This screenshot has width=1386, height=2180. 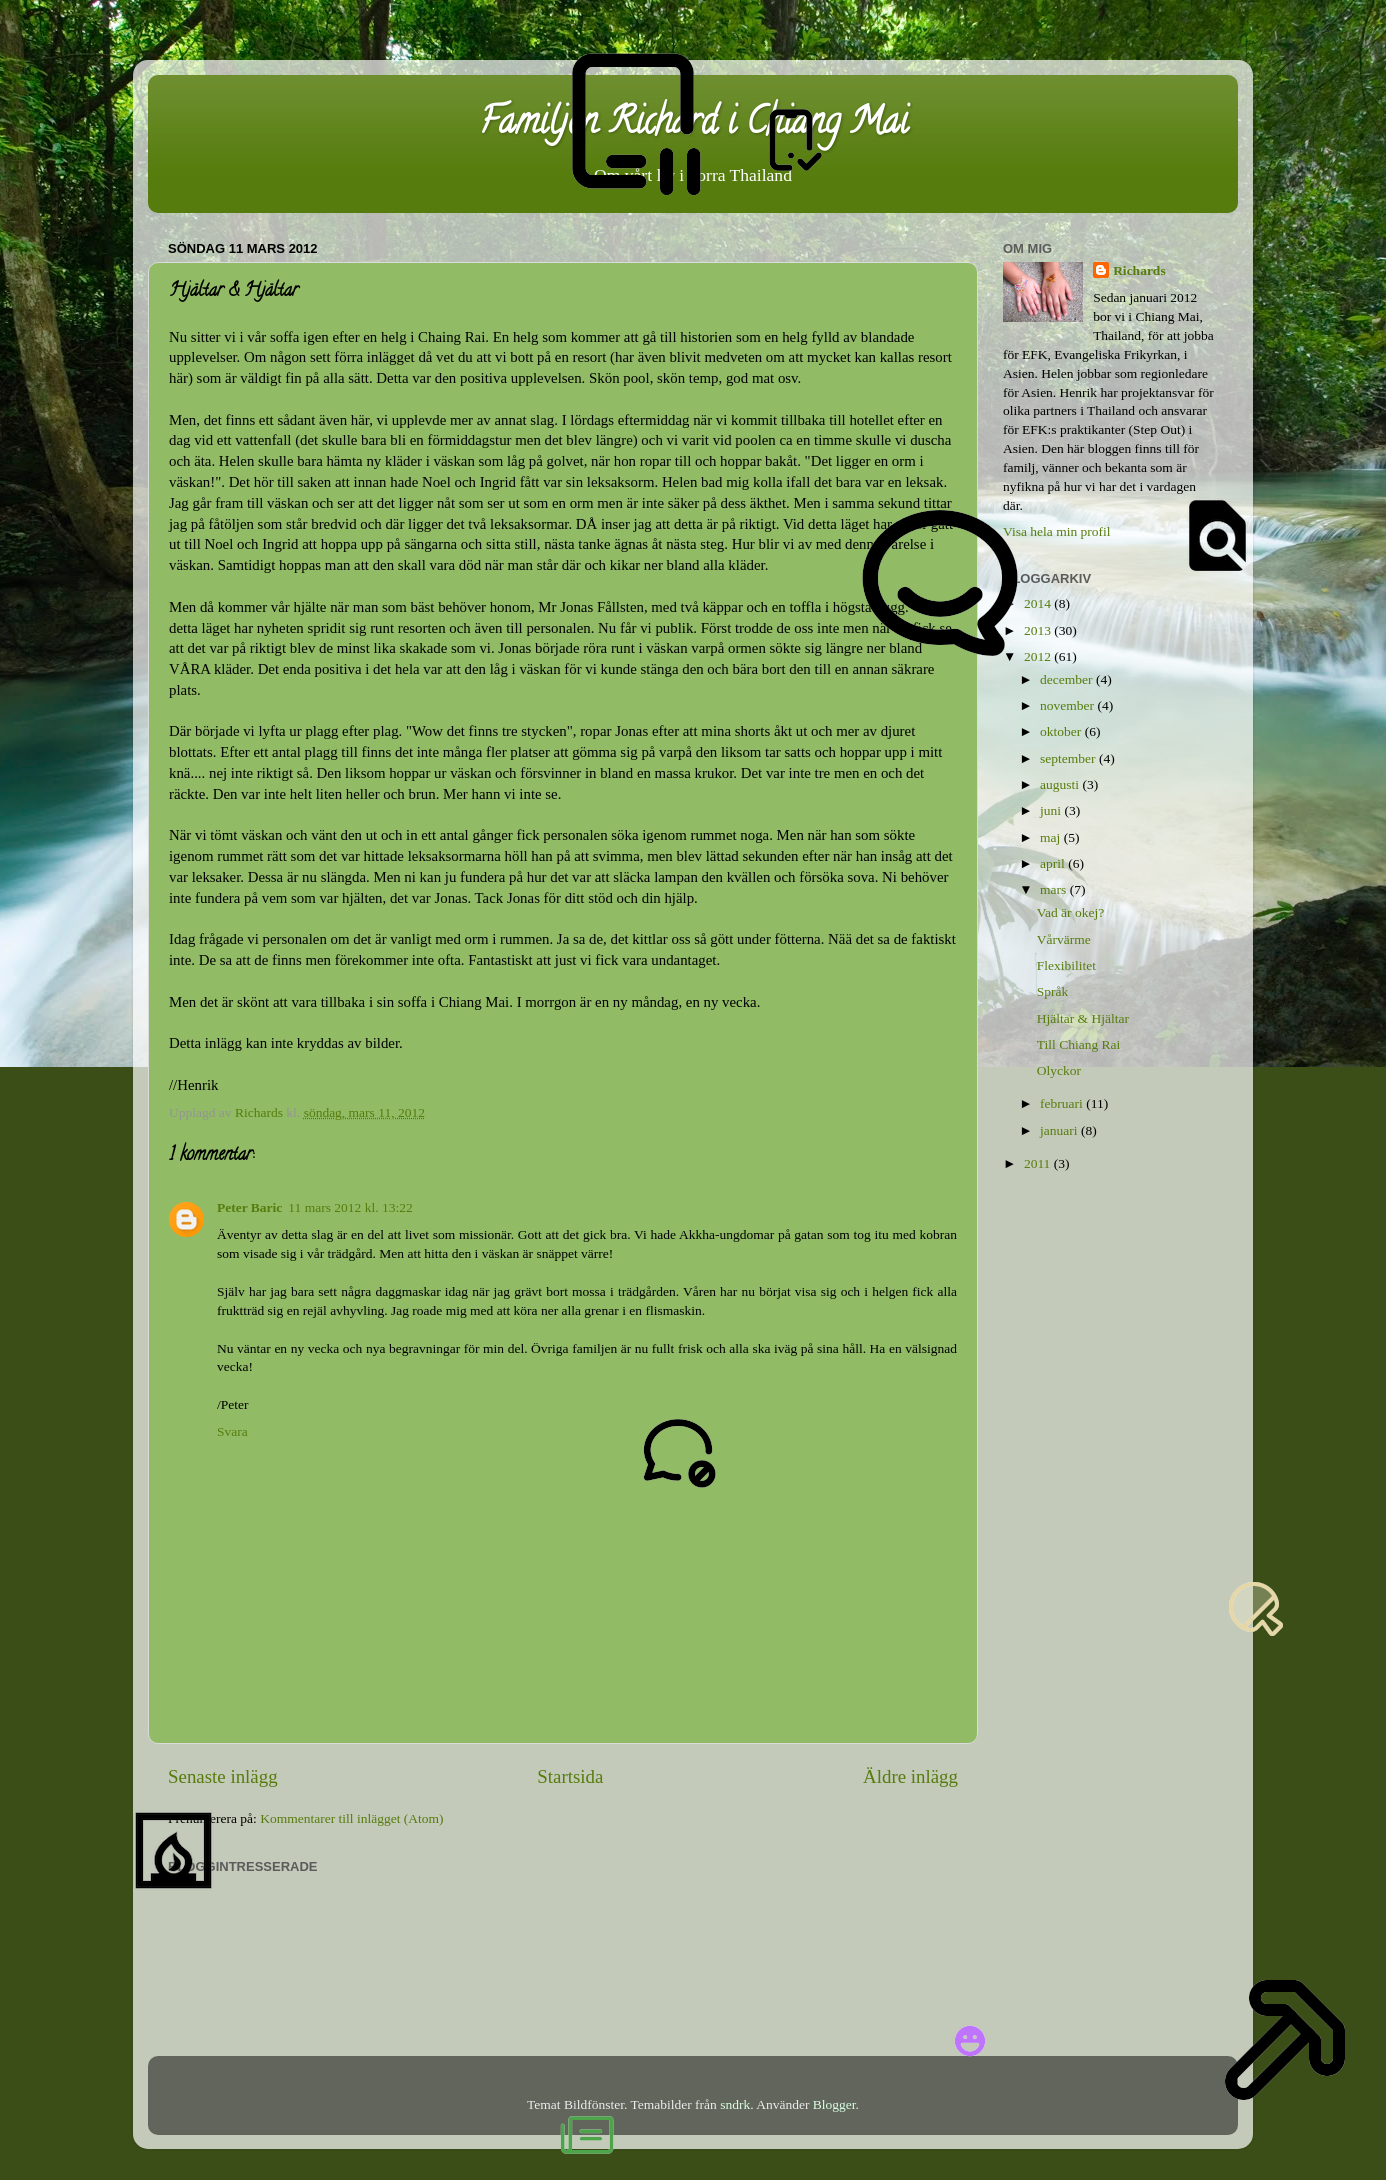 I want to click on access fireplace or heating controls, so click(x=173, y=1850).